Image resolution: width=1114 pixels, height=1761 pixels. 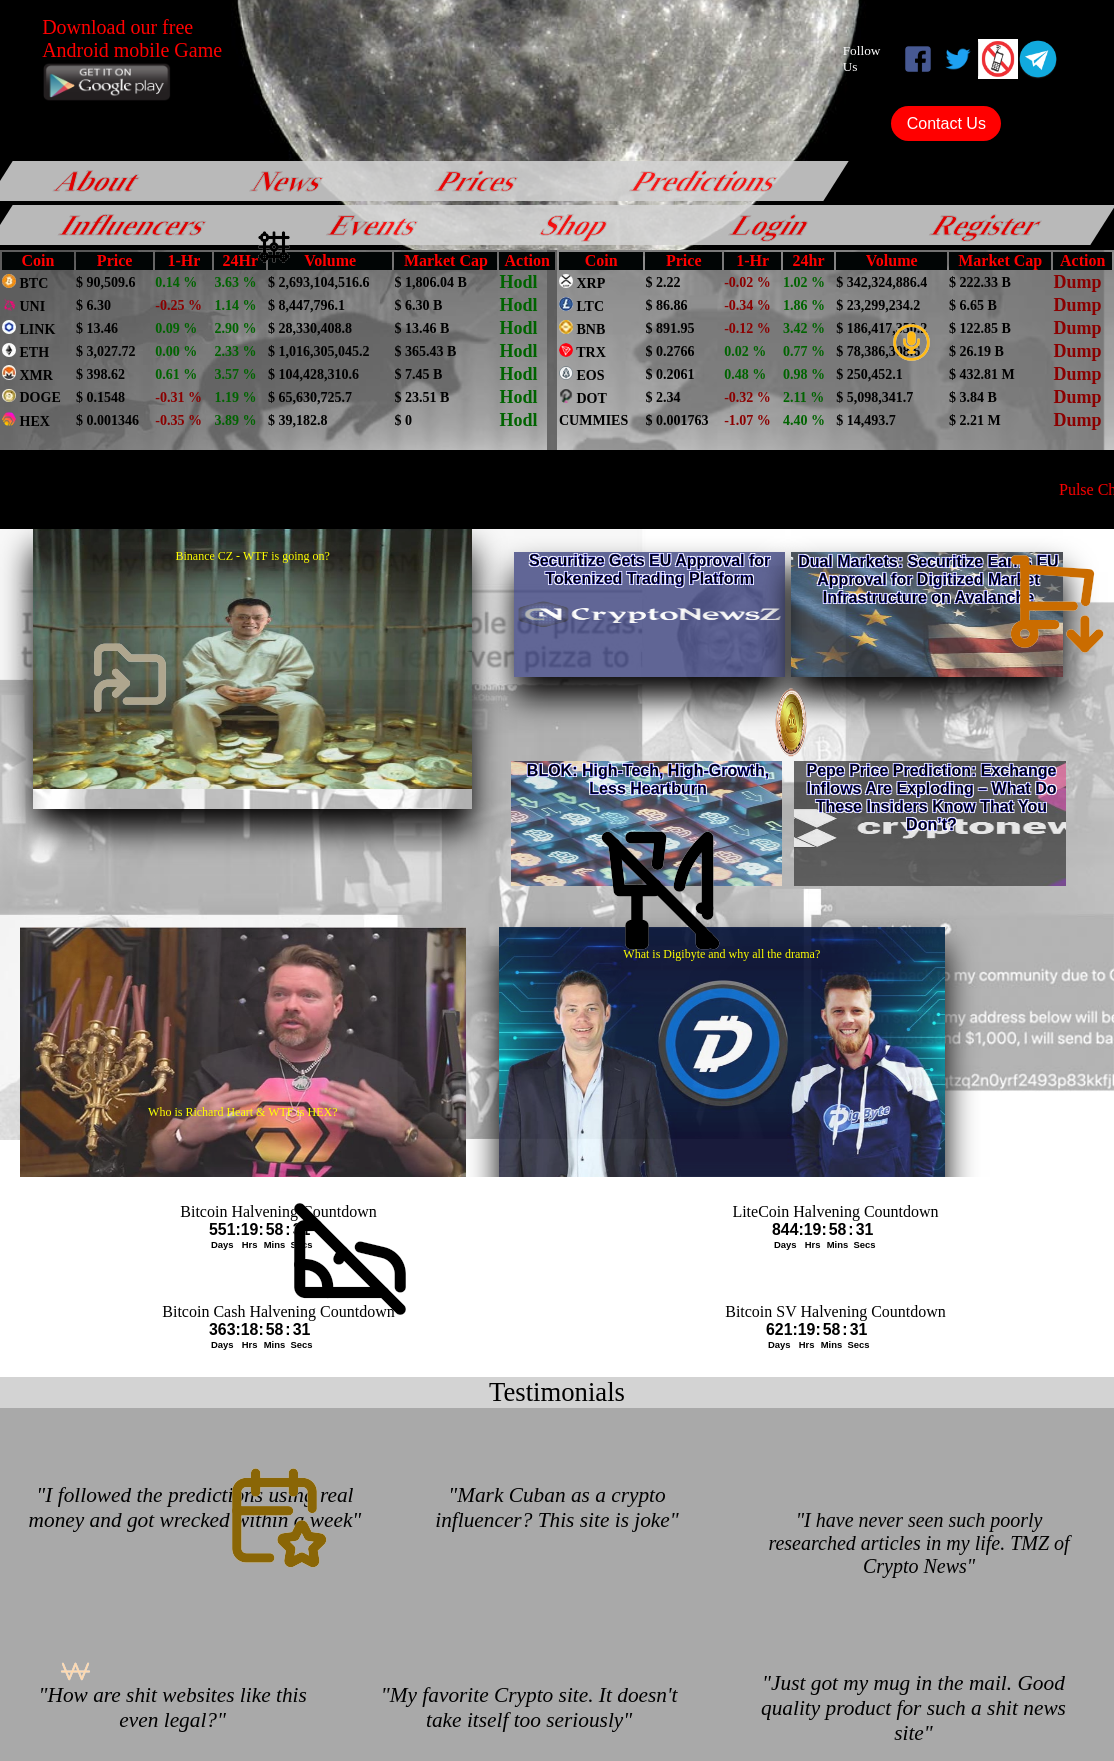 What do you see at coordinates (274, 1515) in the screenshot?
I see `view starred or favorite events` at bounding box center [274, 1515].